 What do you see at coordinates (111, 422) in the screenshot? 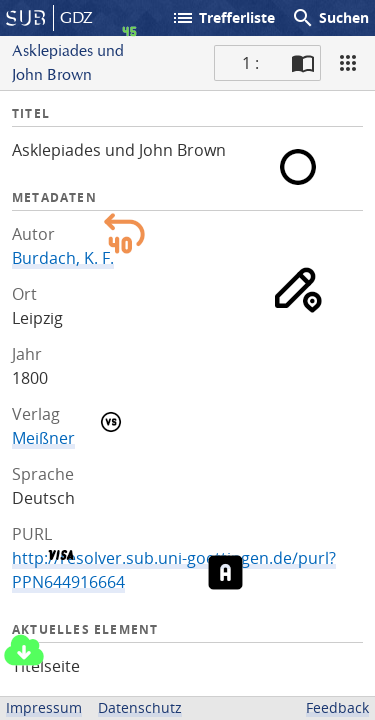
I see `indicates a versus or comparison mode` at bounding box center [111, 422].